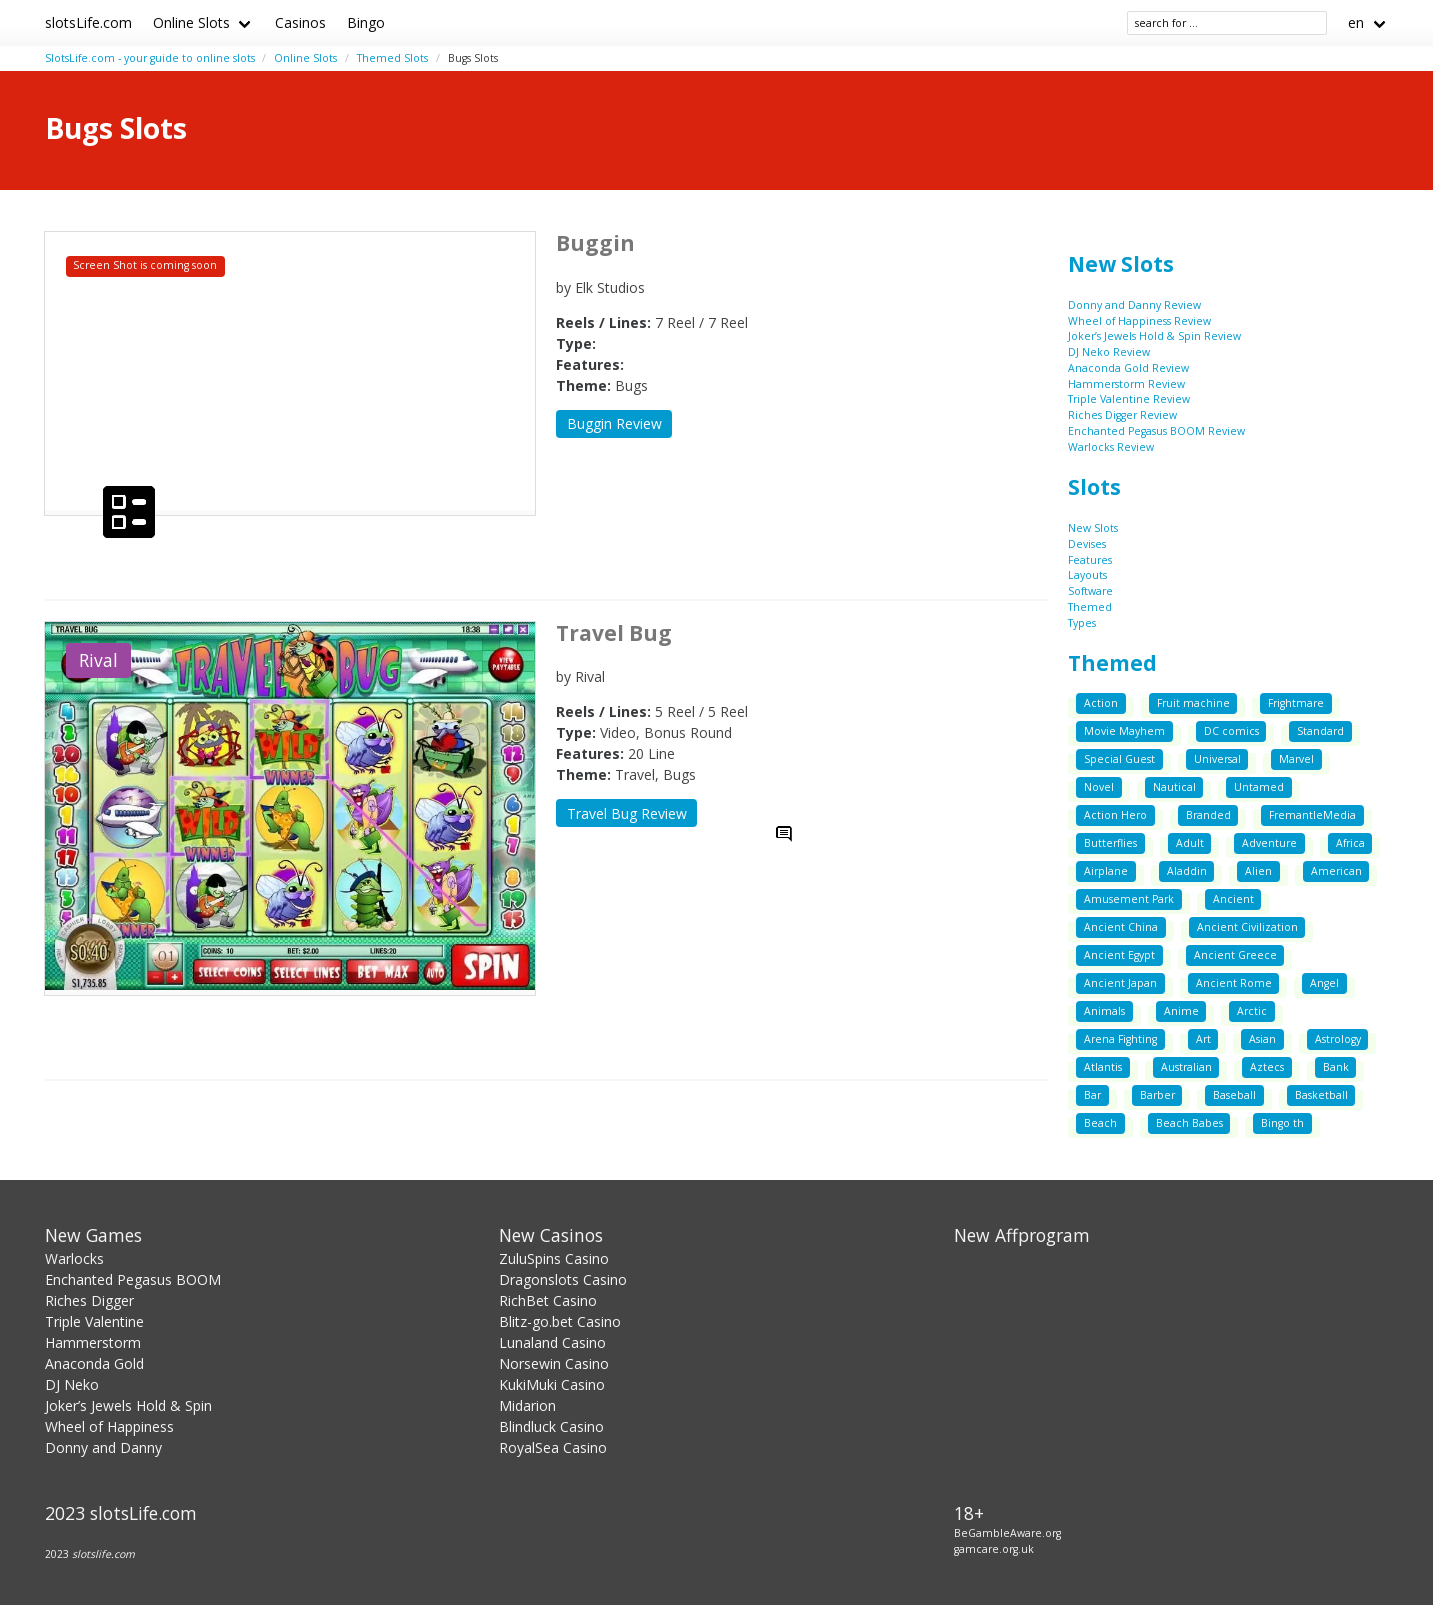 The image size is (1433, 1605). What do you see at coordinates (784, 834) in the screenshot?
I see `leave a comment` at bounding box center [784, 834].